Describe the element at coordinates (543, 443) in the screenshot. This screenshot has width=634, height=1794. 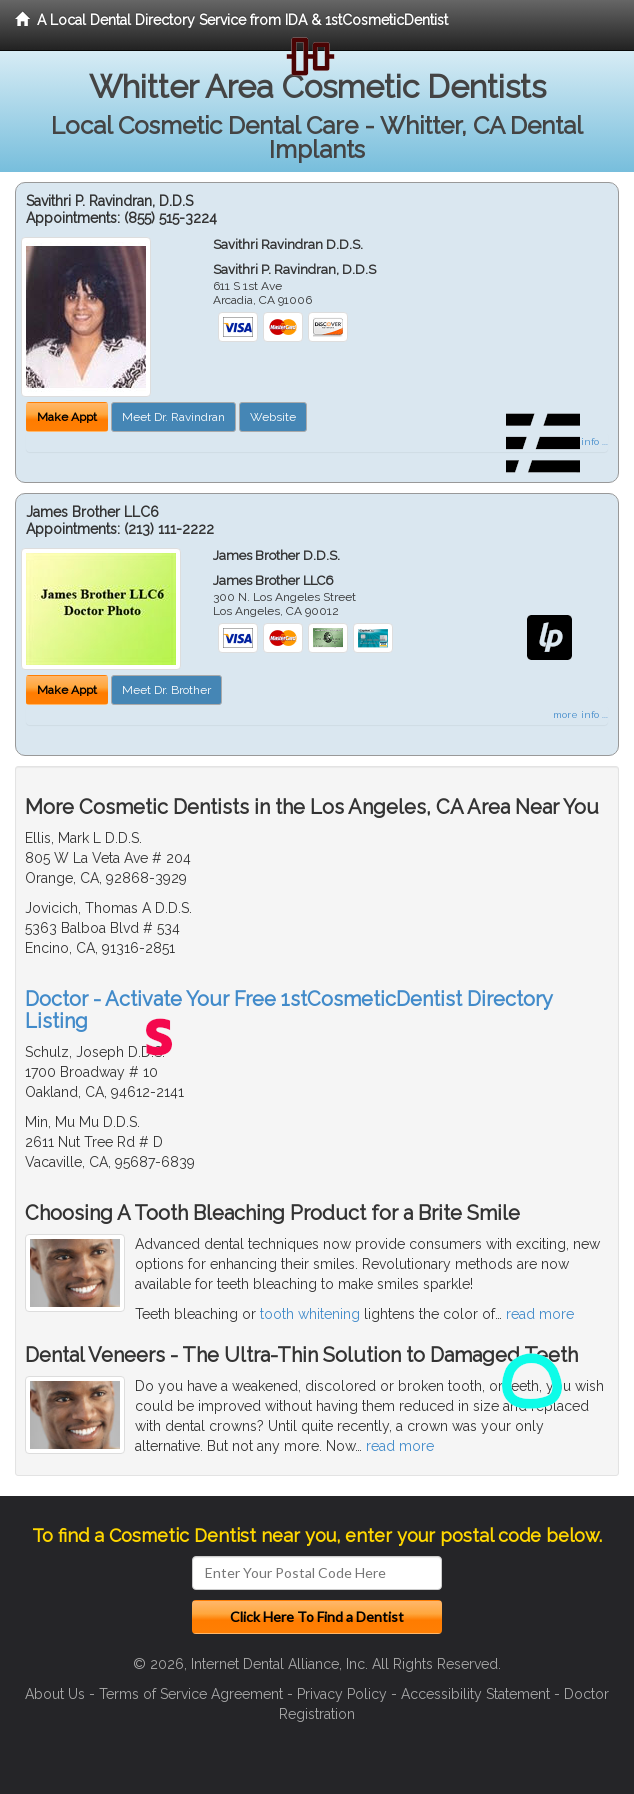
I see `serverless framework logo` at that location.